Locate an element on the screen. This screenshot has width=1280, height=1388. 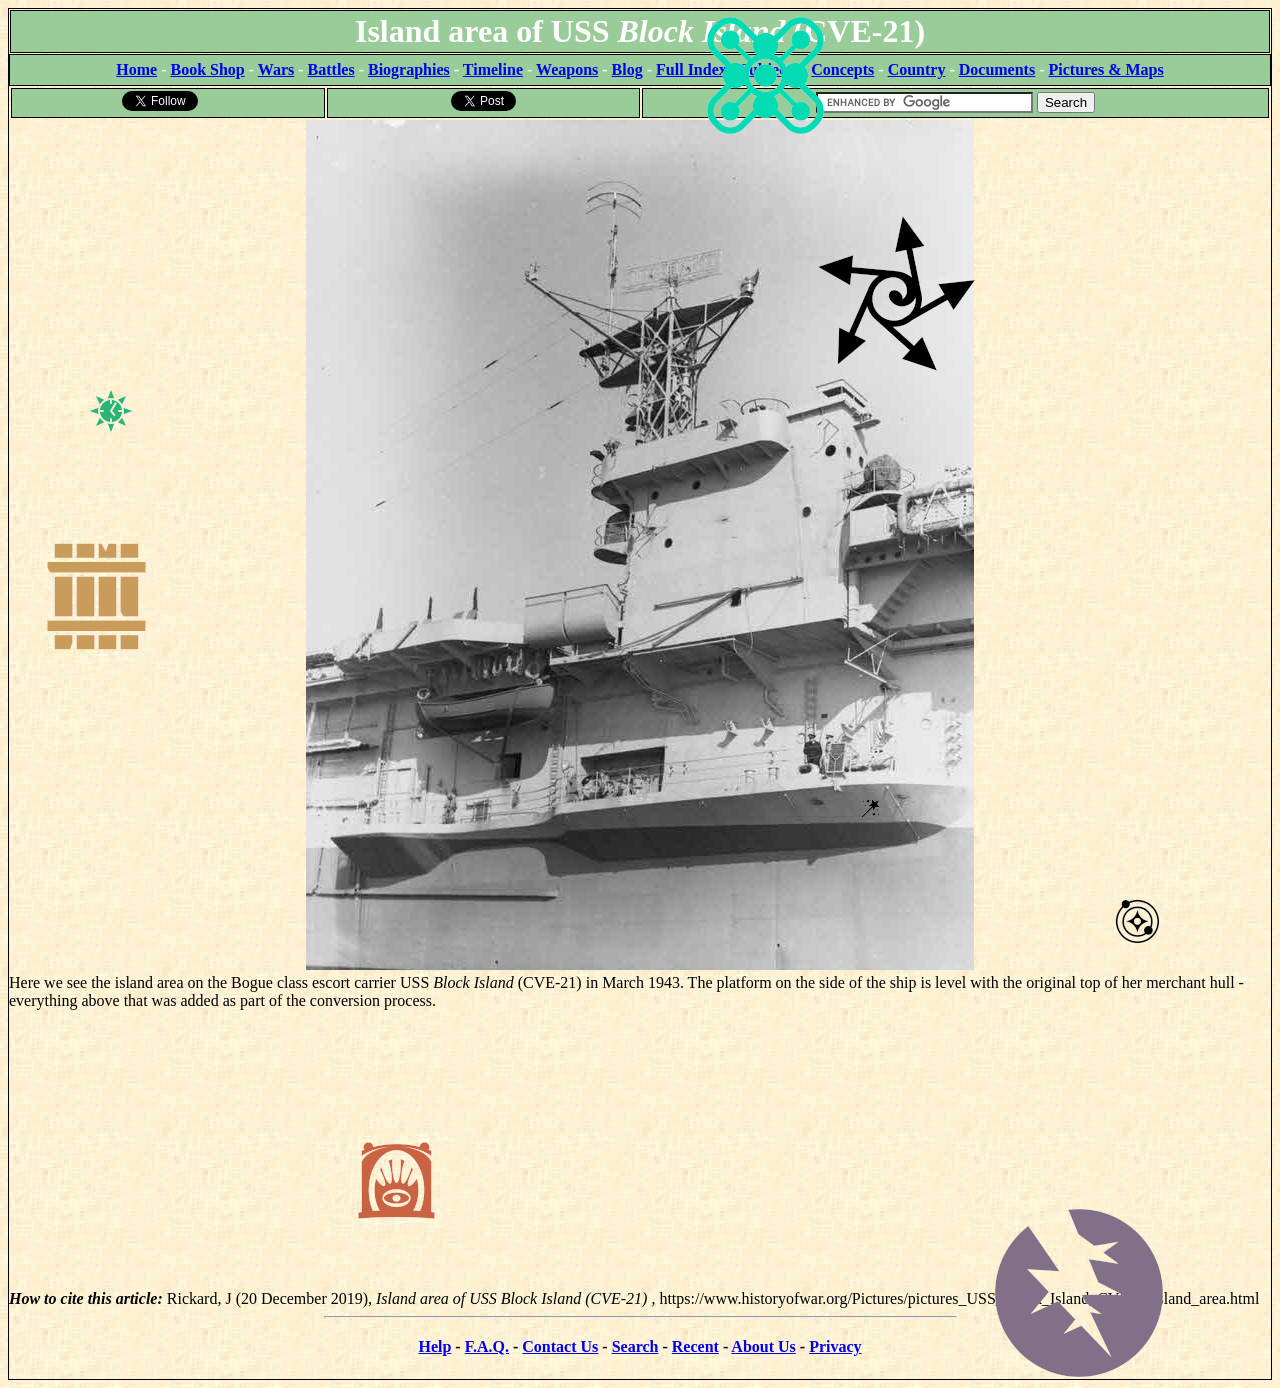
wood or lumber resources in inventory is located at coordinates (96, 596).